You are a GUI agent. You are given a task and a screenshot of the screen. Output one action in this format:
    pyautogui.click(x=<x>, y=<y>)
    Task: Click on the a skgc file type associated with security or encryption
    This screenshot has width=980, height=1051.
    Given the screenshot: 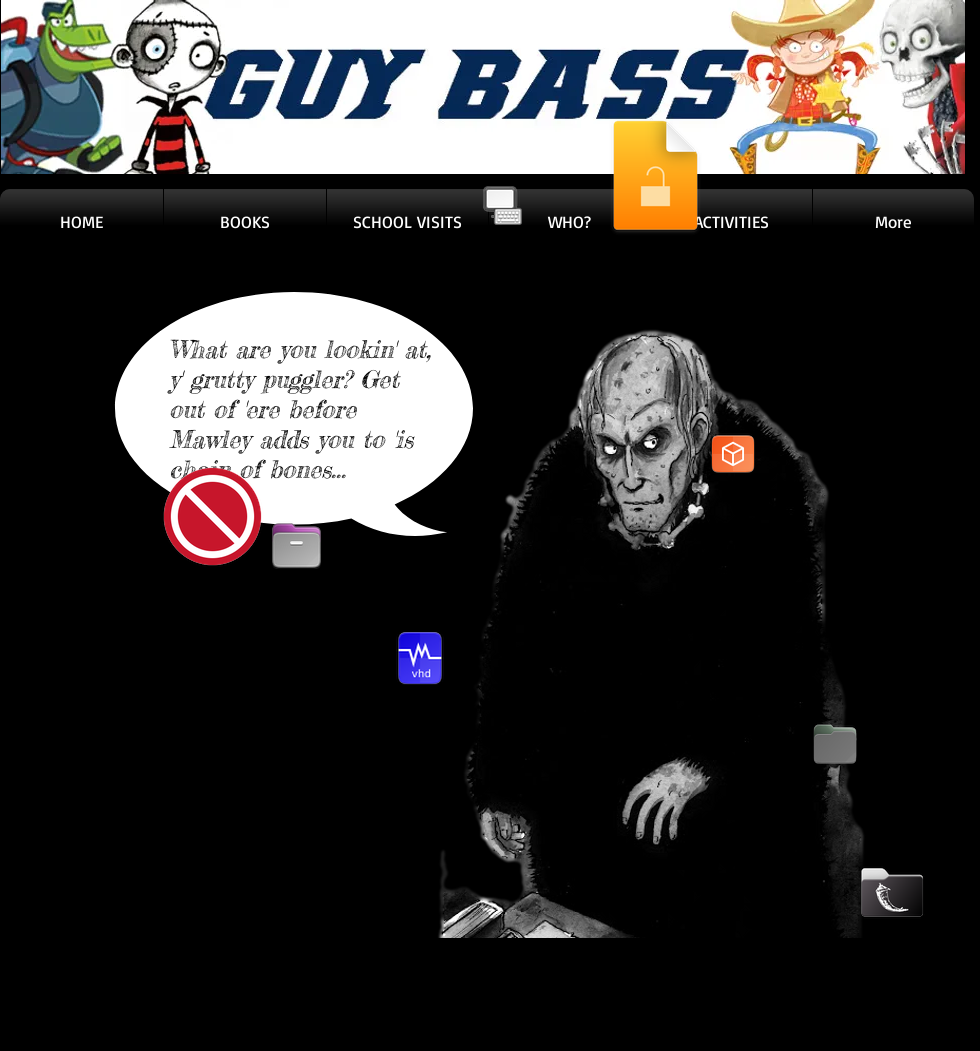 What is the action you would take?
    pyautogui.click(x=655, y=177)
    